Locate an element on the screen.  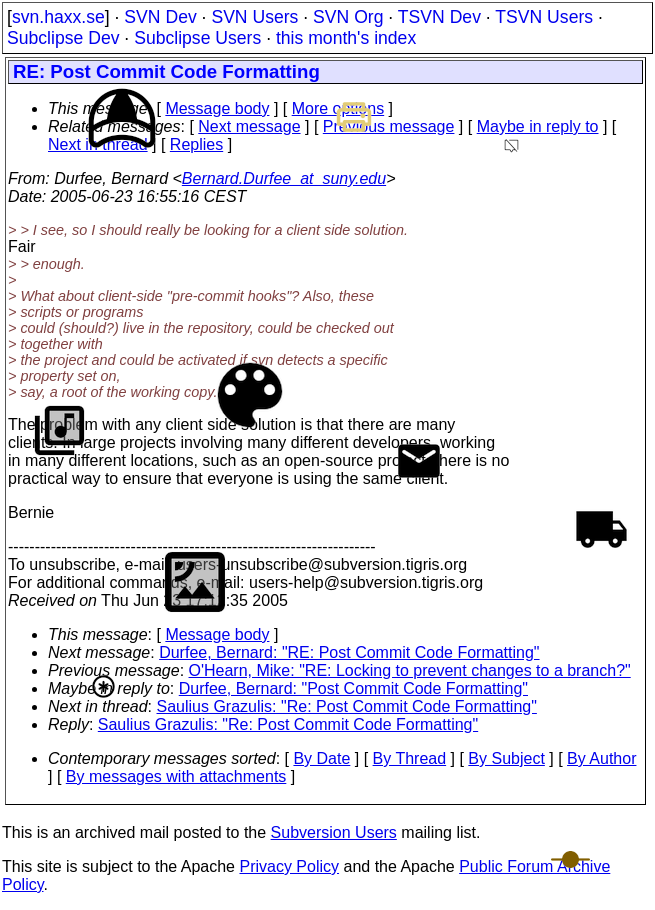
print the current document is located at coordinates (354, 117).